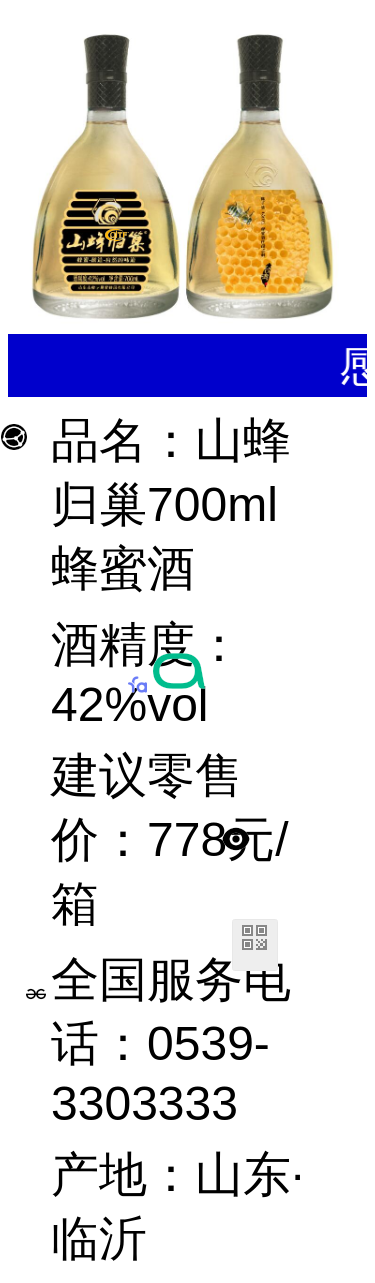  What do you see at coordinates (179, 671) in the screenshot?
I see `AbbVie pharmaceutical company logo` at bounding box center [179, 671].